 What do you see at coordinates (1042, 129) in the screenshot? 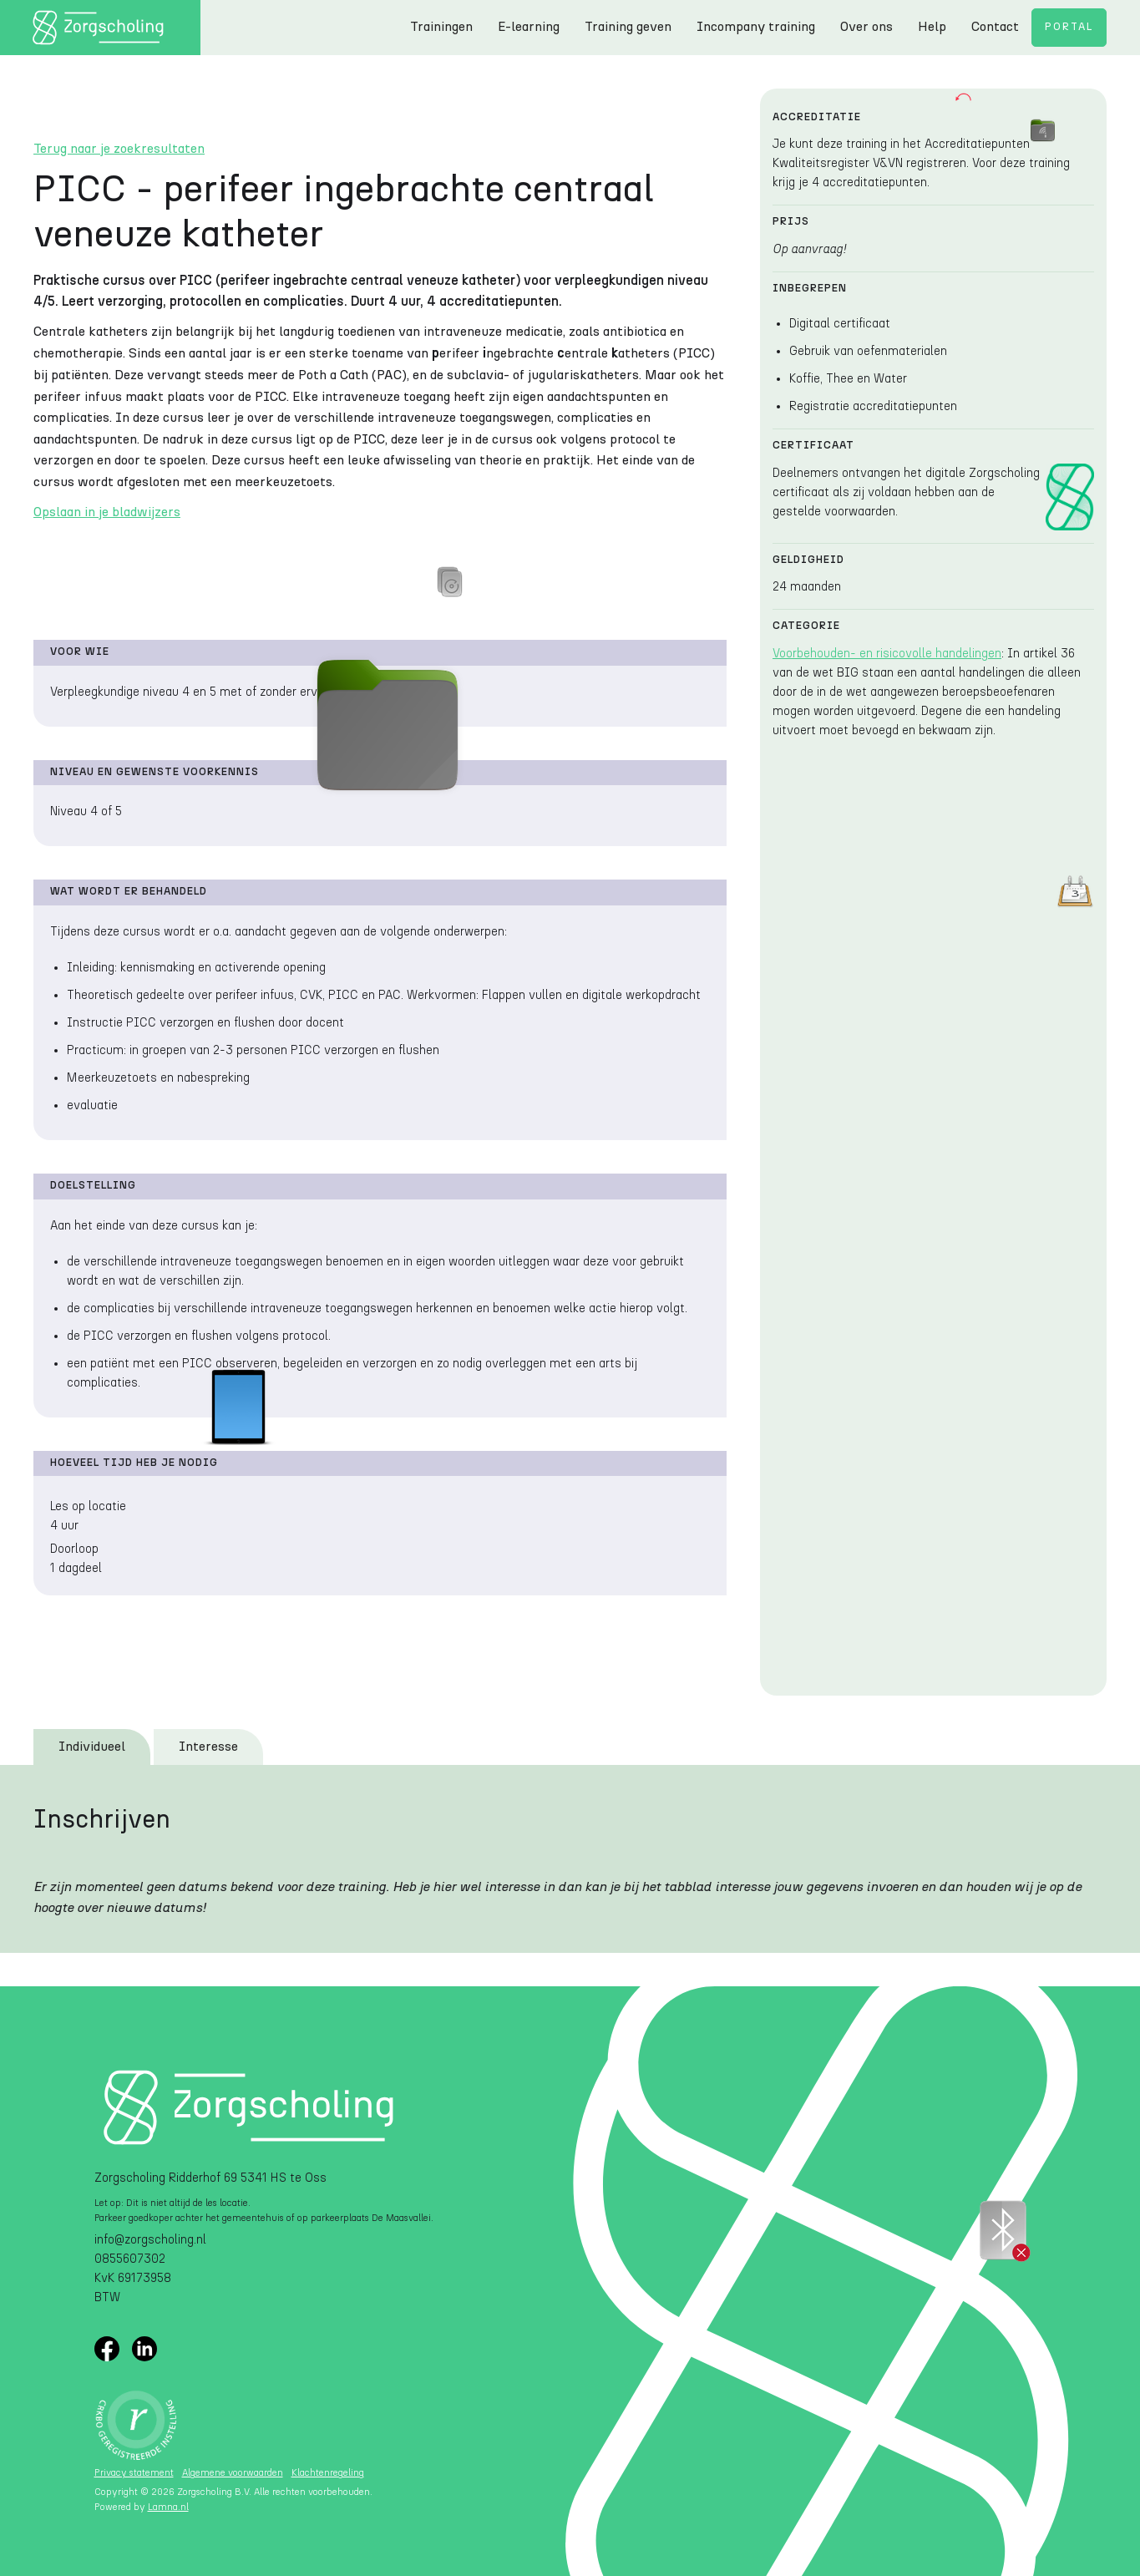
I see `open insync cloud sync folder` at bounding box center [1042, 129].